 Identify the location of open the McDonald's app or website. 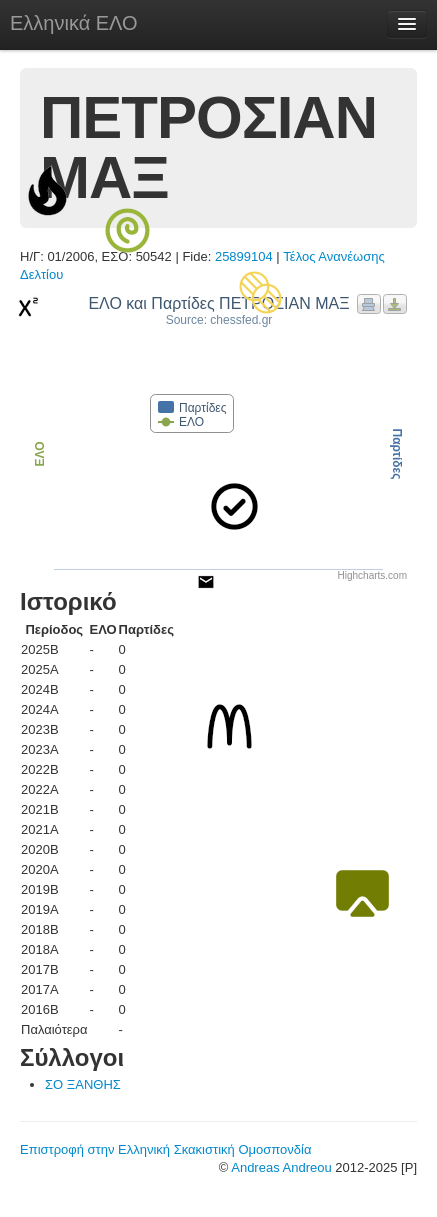
(229, 726).